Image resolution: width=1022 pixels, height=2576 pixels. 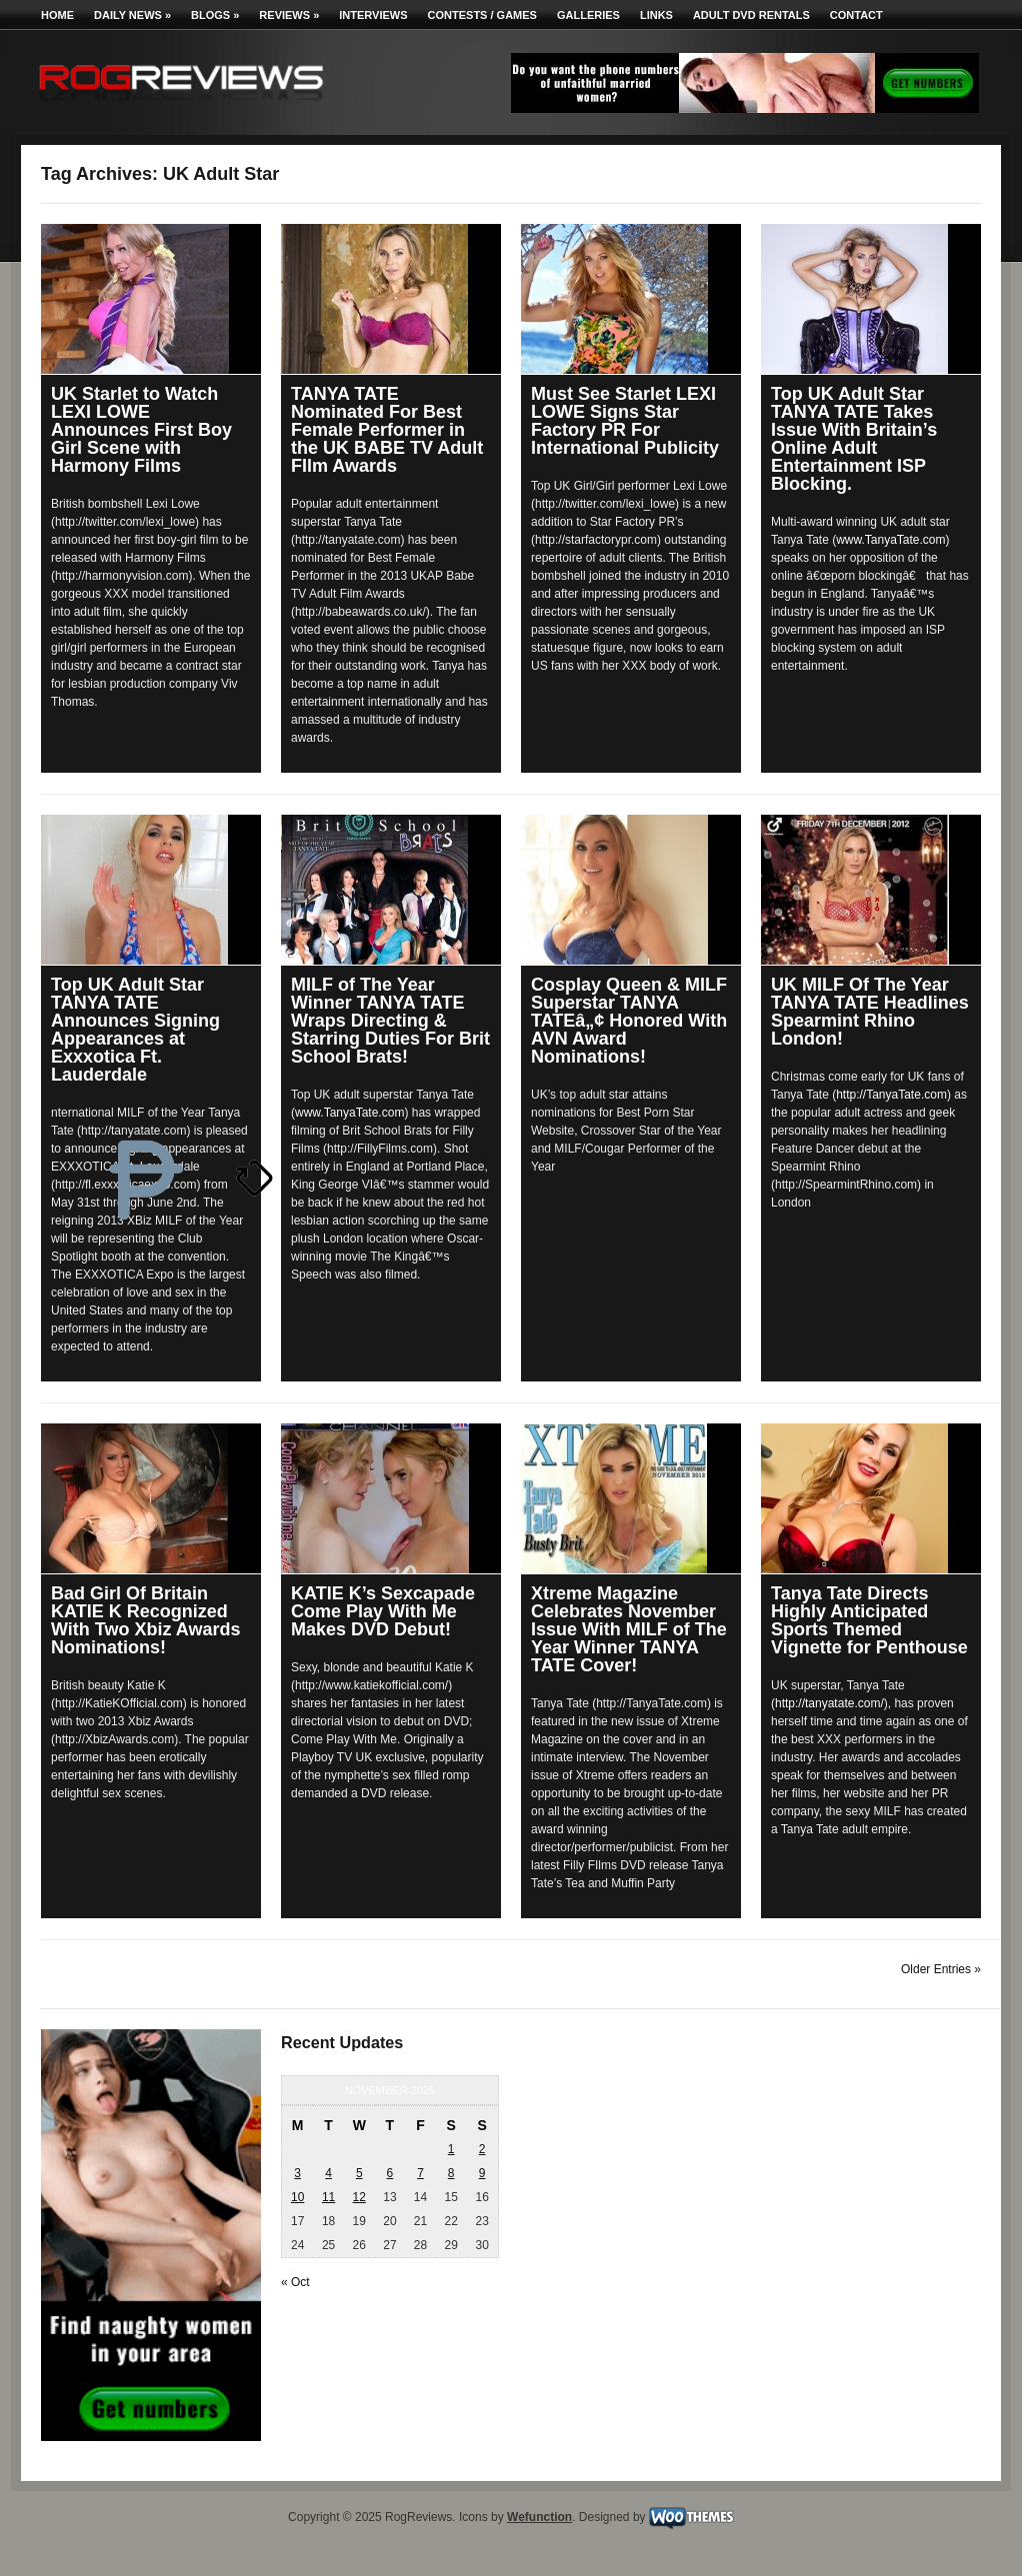 I want to click on a closed or rejected pull request, so click(x=872, y=904).